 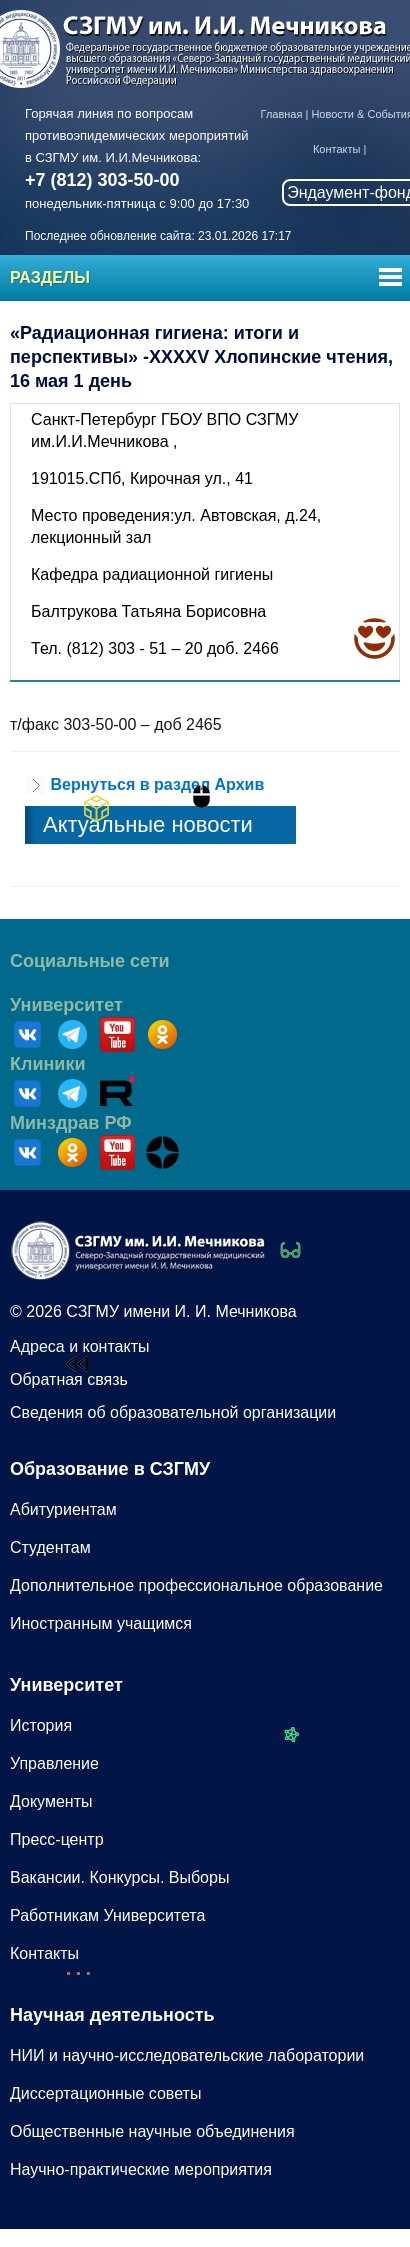 What do you see at coordinates (374, 638) in the screenshot?
I see `react with love or adoration` at bounding box center [374, 638].